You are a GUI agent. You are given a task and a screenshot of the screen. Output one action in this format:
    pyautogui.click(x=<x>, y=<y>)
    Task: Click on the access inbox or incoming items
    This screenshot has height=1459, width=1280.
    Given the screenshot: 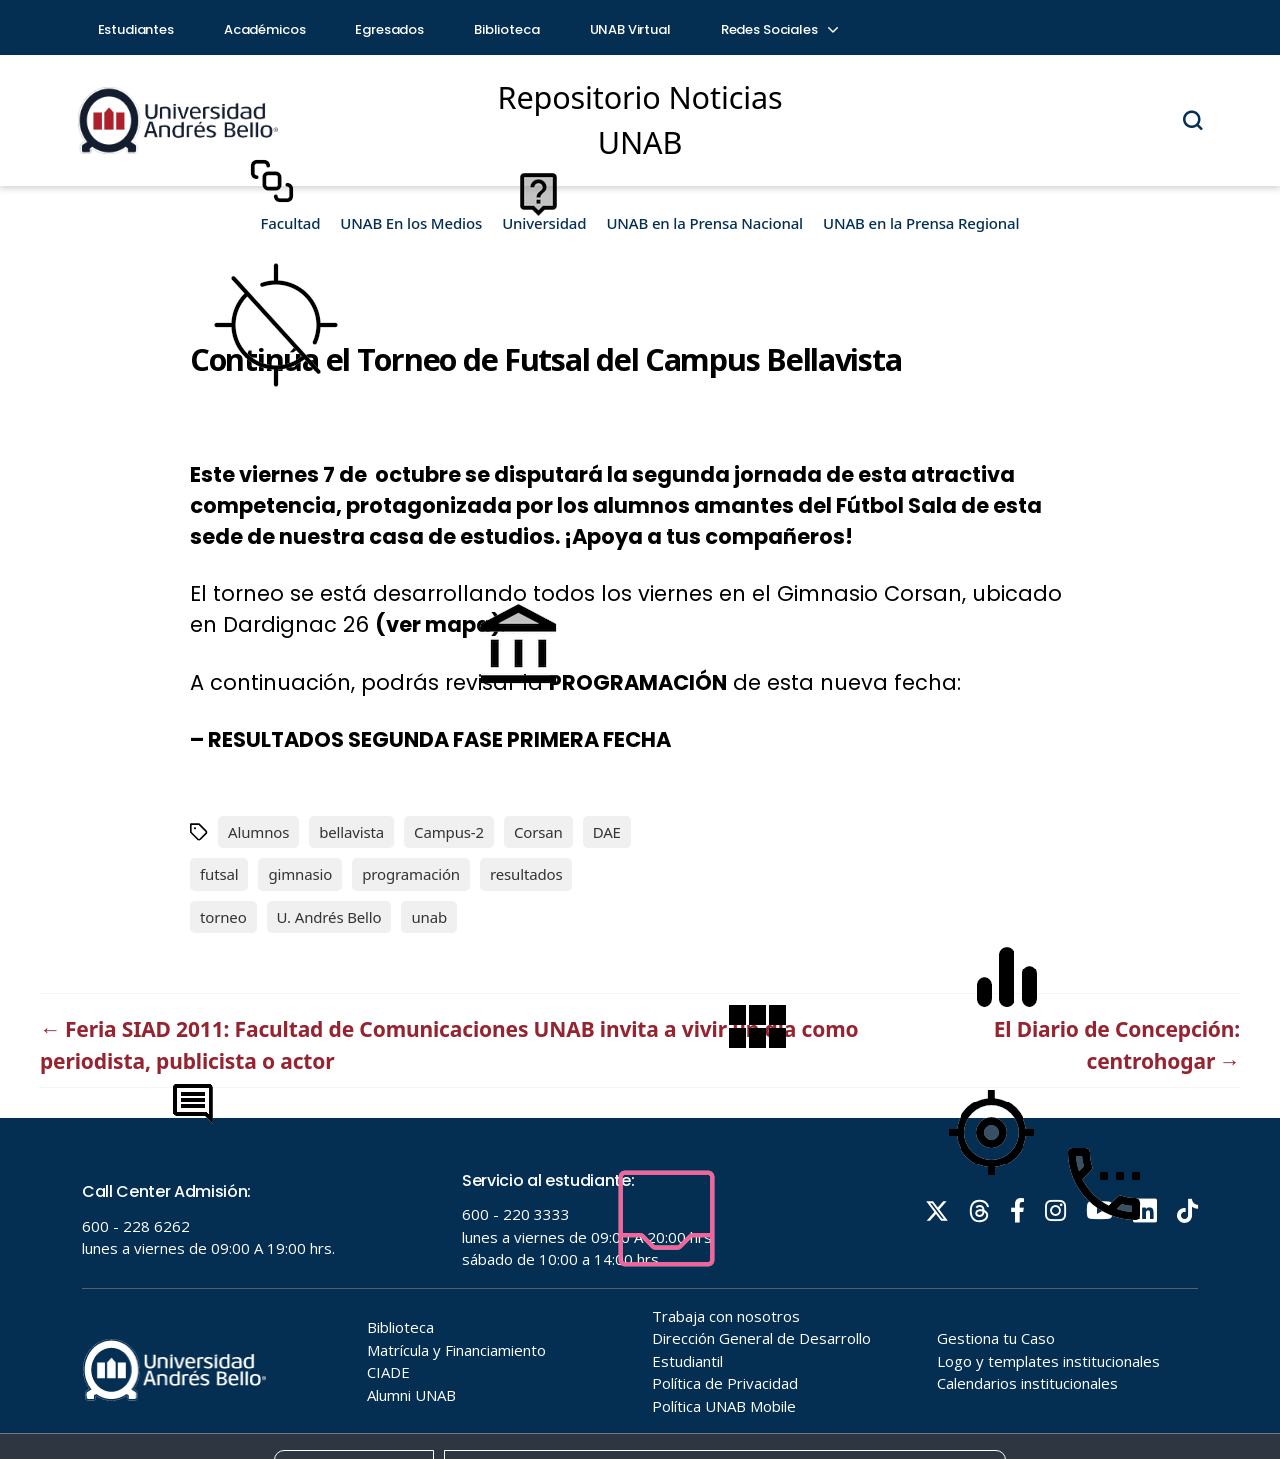 What is the action you would take?
    pyautogui.click(x=666, y=1218)
    